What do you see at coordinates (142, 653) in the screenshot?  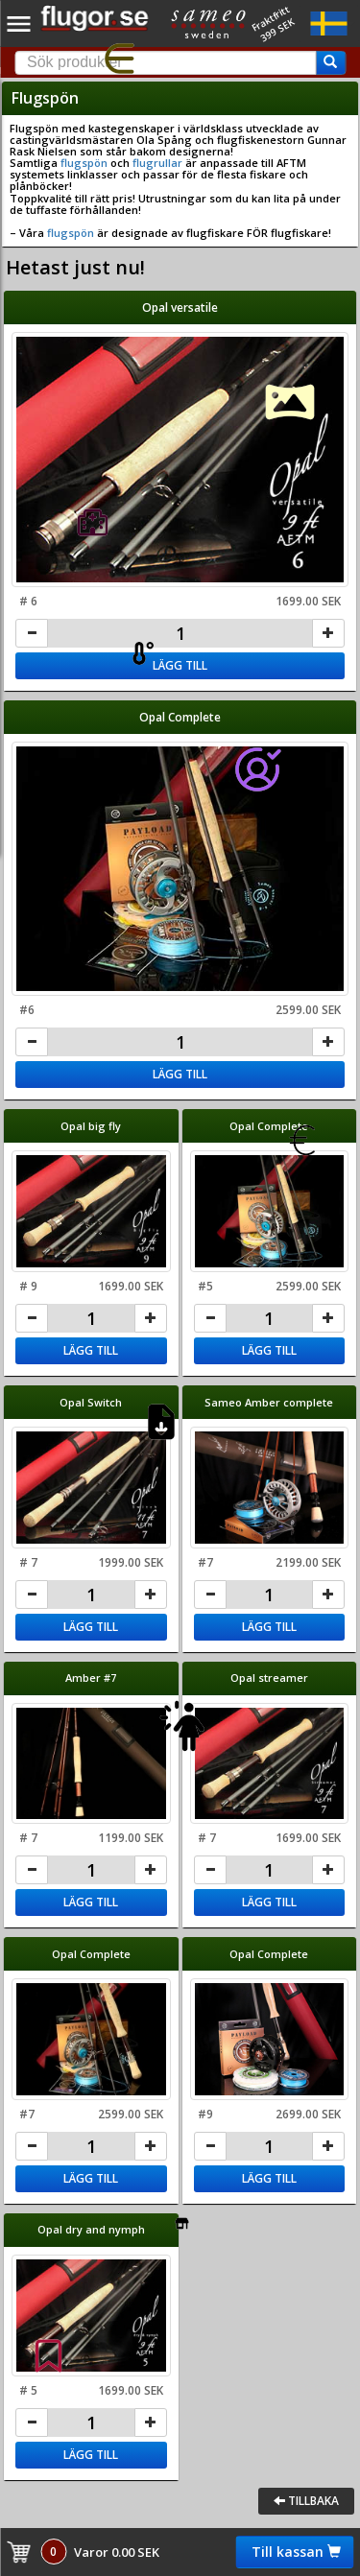 I see `indicates high temperature reading` at bounding box center [142, 653].